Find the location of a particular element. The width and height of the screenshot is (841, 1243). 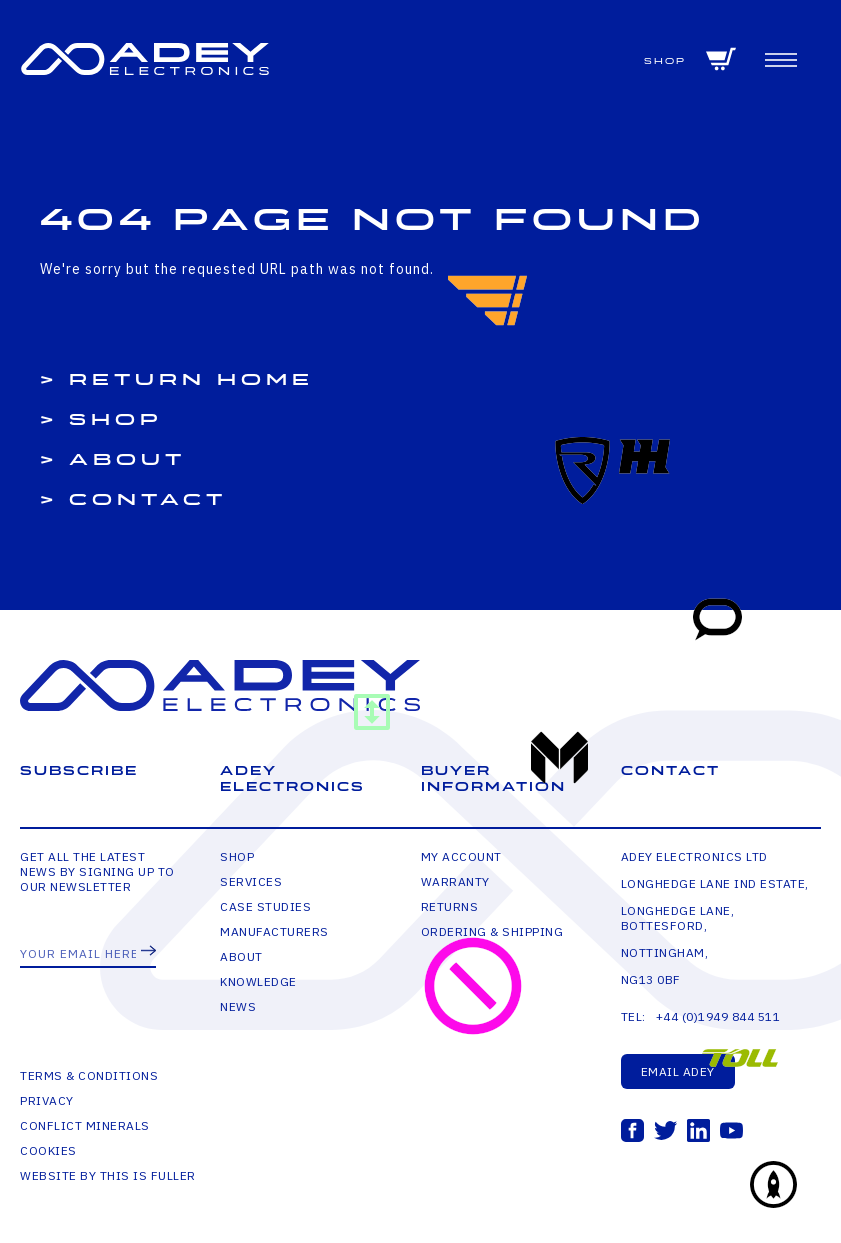

open the Monzo banking app is located at coordinates (559, 757).